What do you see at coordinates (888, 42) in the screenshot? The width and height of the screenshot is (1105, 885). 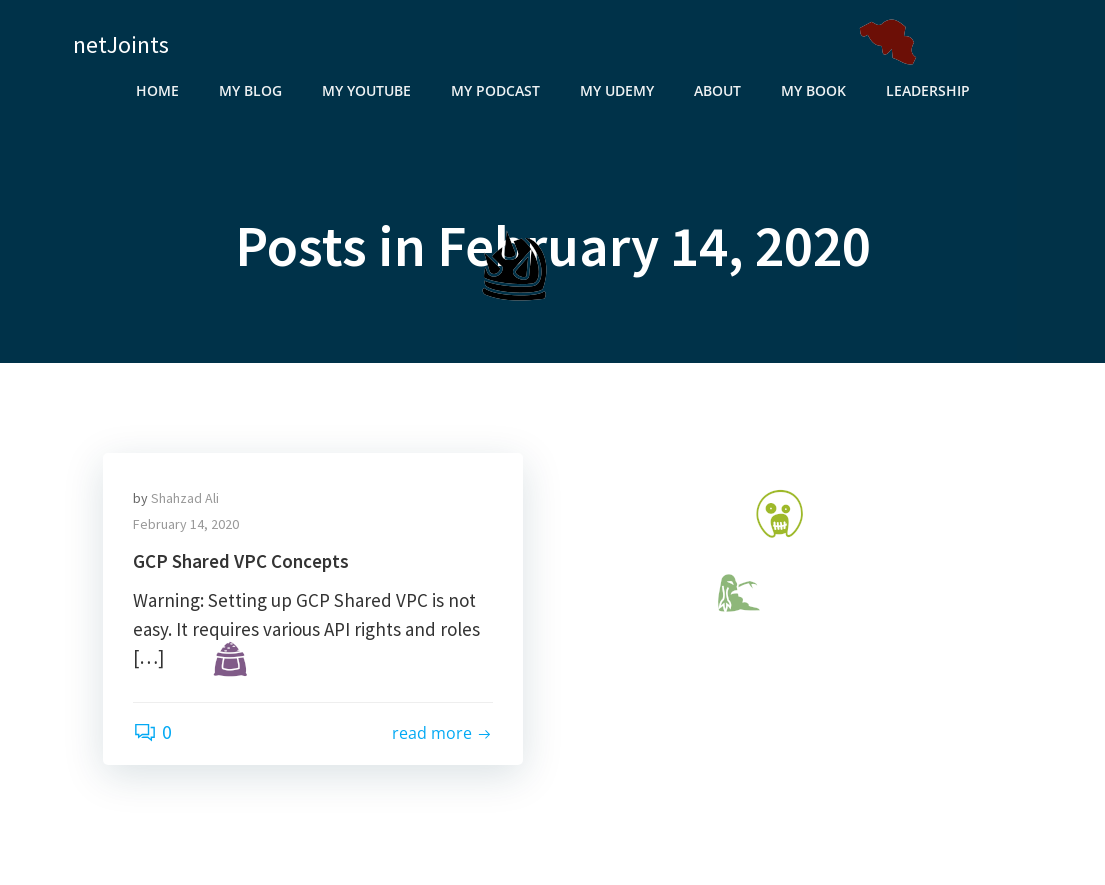 I see `select Belgium as country or region` at bounding box center [888, 42].